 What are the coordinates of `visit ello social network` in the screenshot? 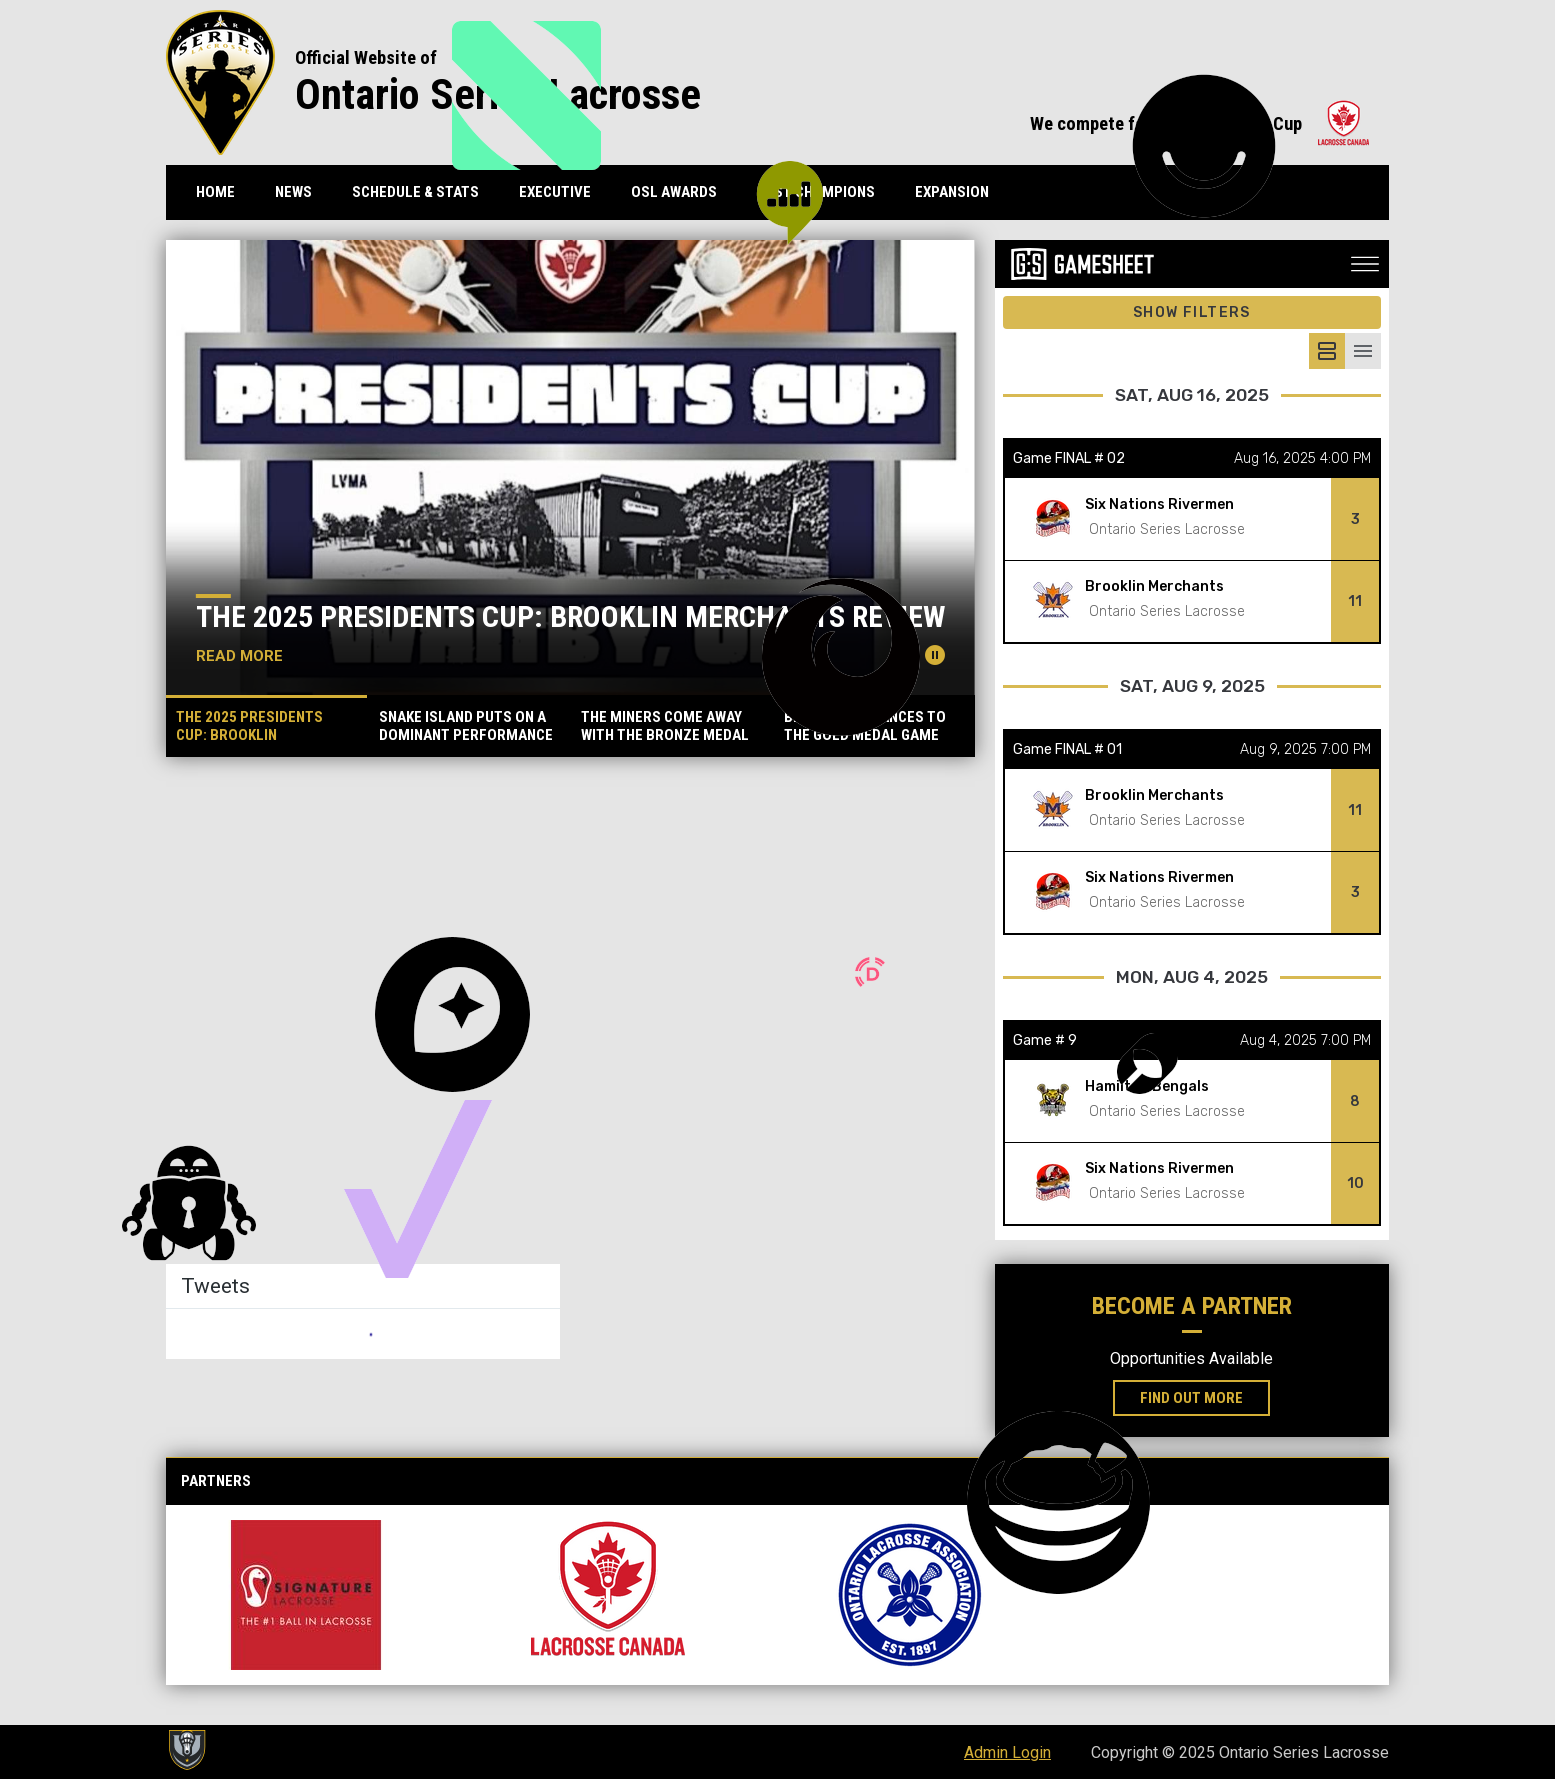 It's located at (1204, 146).